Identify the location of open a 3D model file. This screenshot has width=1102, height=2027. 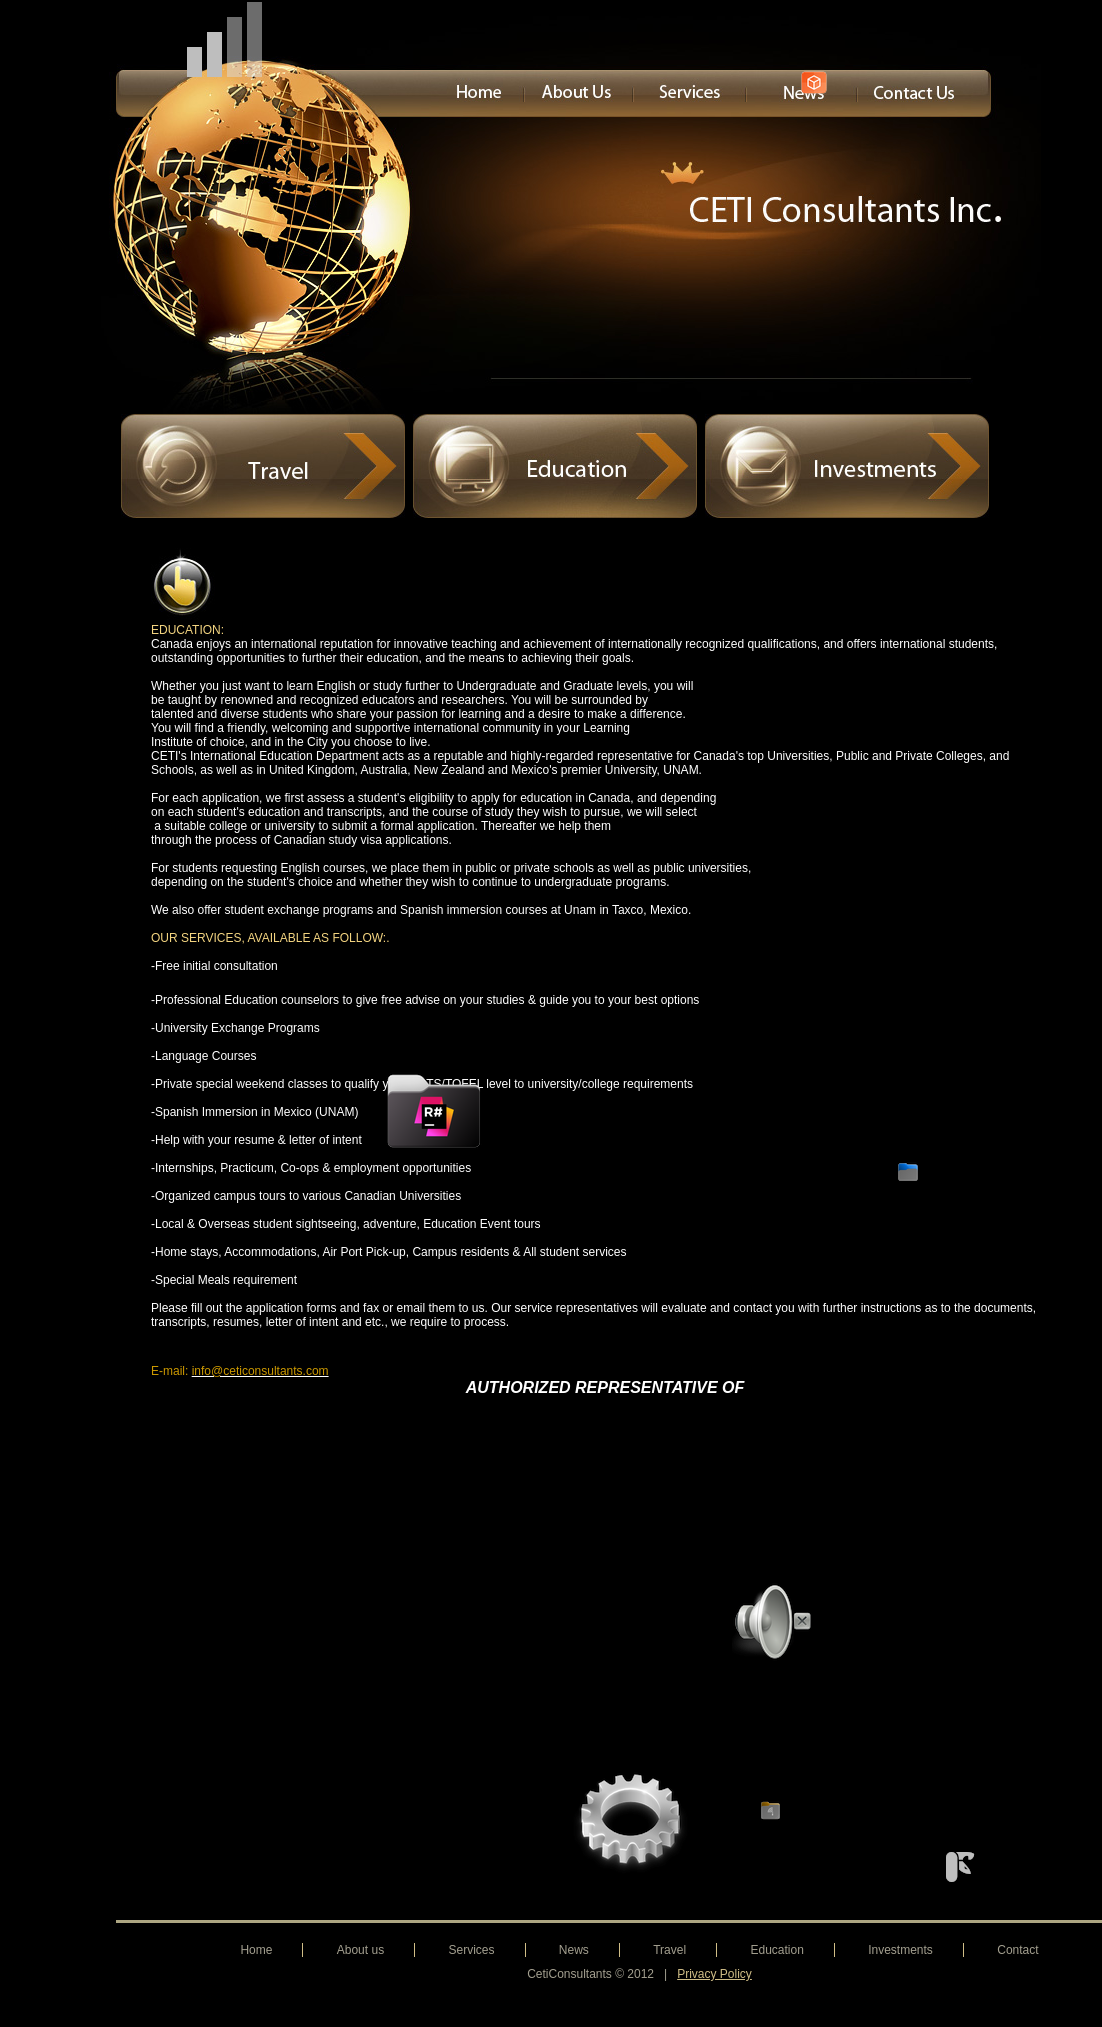
(814, 82).